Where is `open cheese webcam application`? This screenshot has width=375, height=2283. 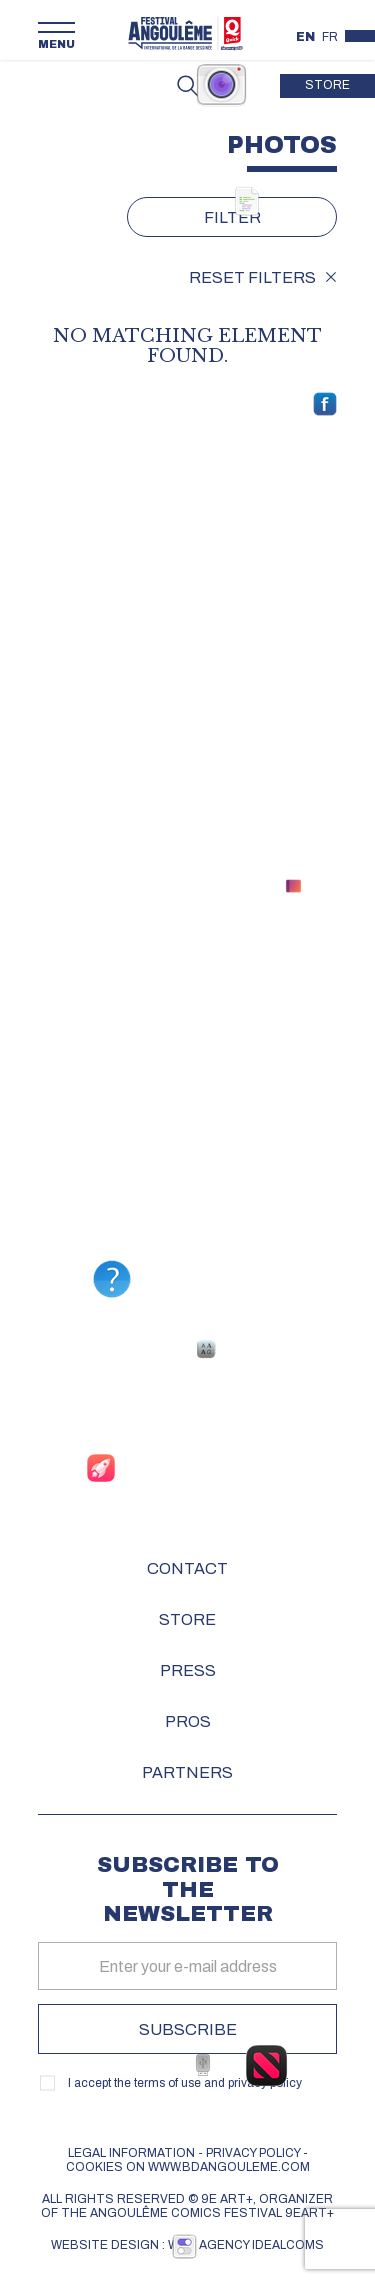 open cheese webcam application is located at coordinates (221, 84).